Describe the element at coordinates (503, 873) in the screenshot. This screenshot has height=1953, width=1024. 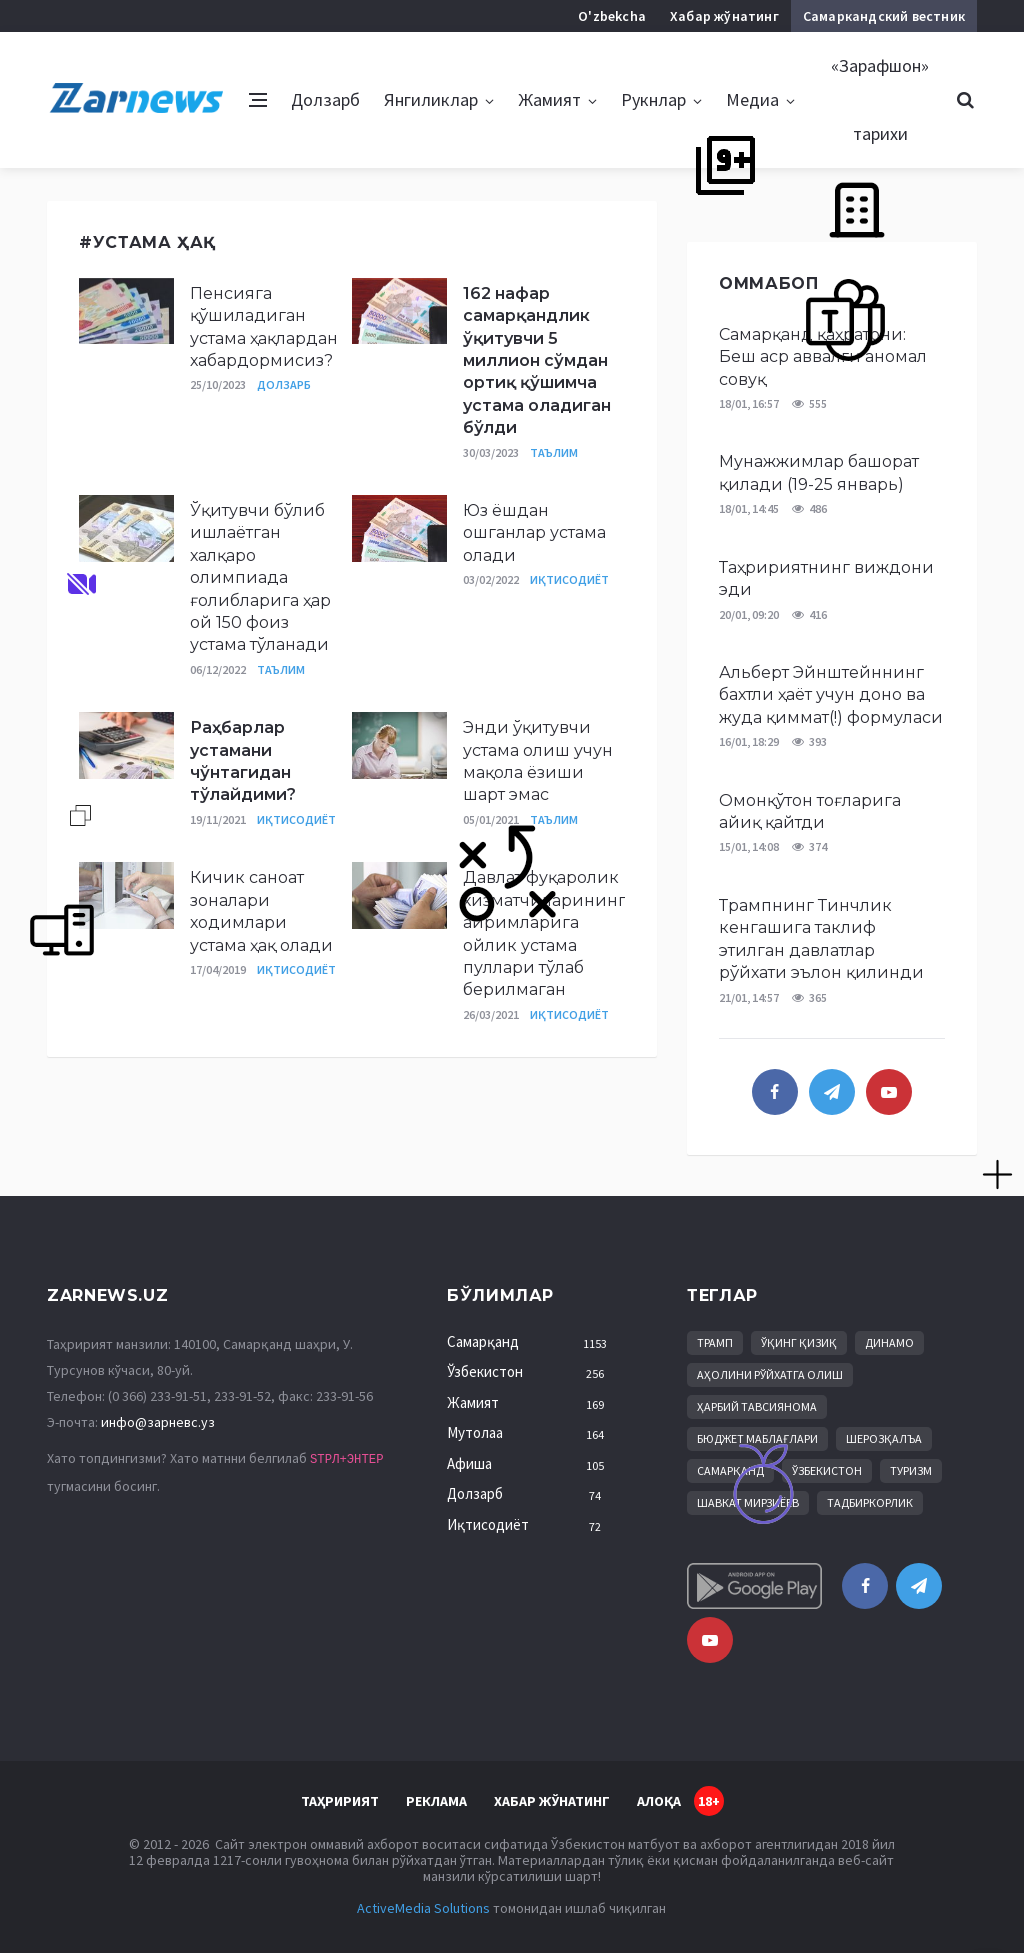
I see `view game plan or strategy` at that location.